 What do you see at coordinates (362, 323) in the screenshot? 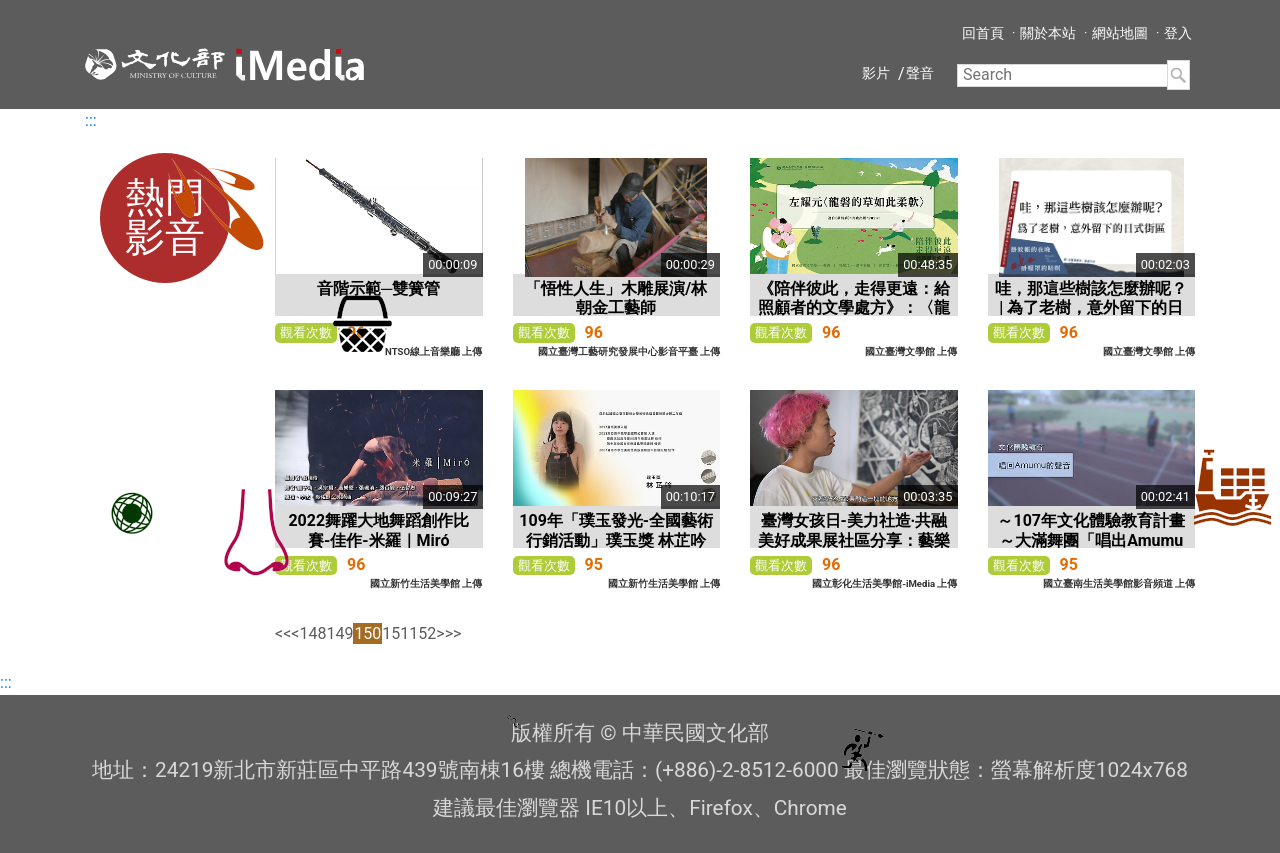
I see `view your shopping basket` at bounding box center [362, 323].